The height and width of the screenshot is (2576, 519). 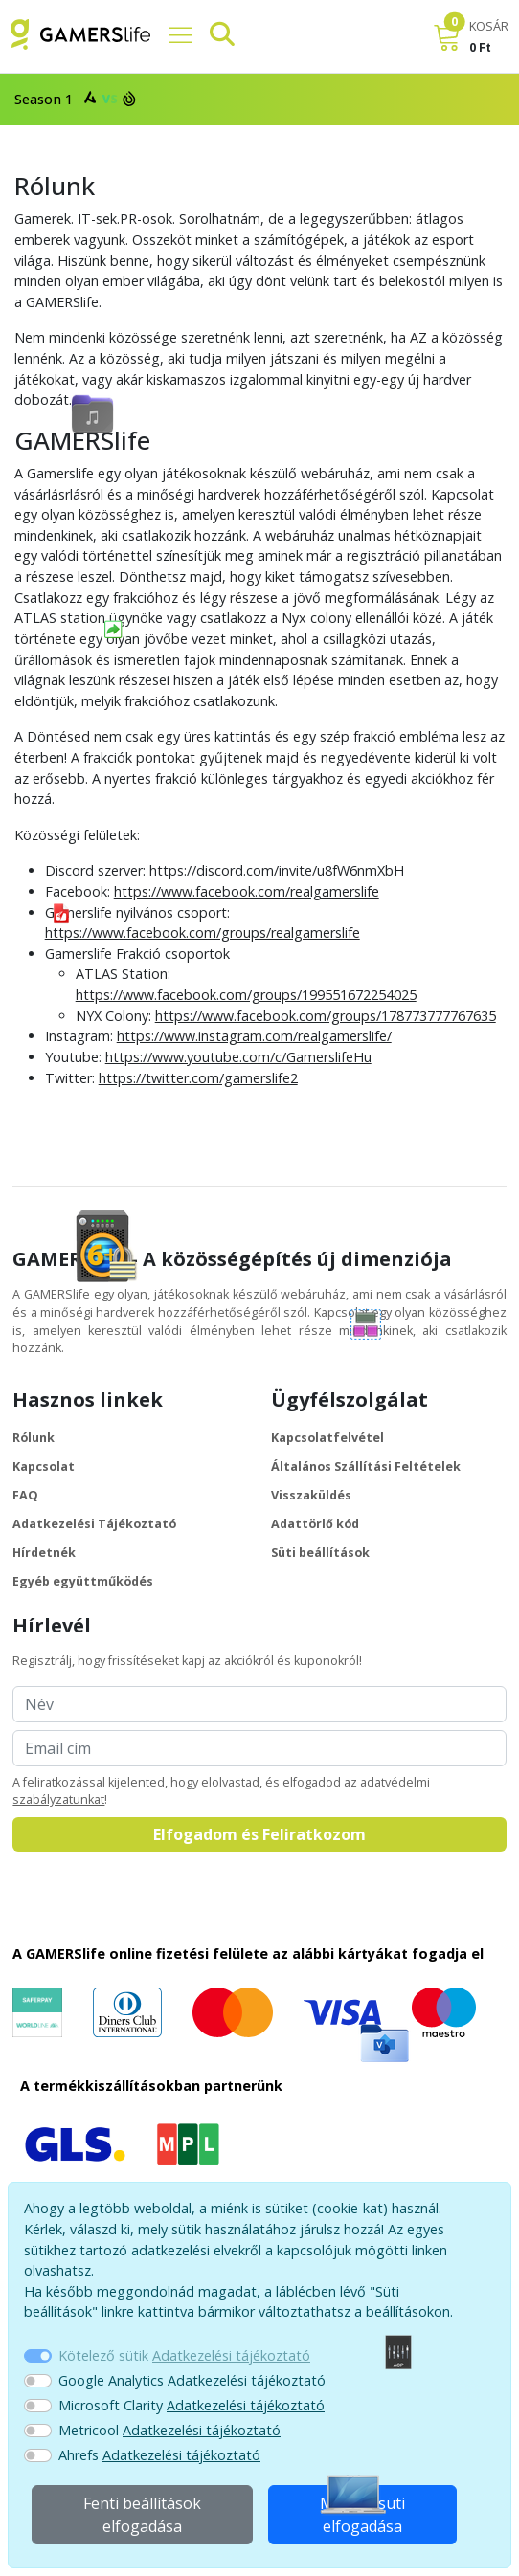 What do you see at coordinates (384, 2044) in the screenshot?
I see `open folder containing microsoft visio files` at bounding box center [384, 2044].